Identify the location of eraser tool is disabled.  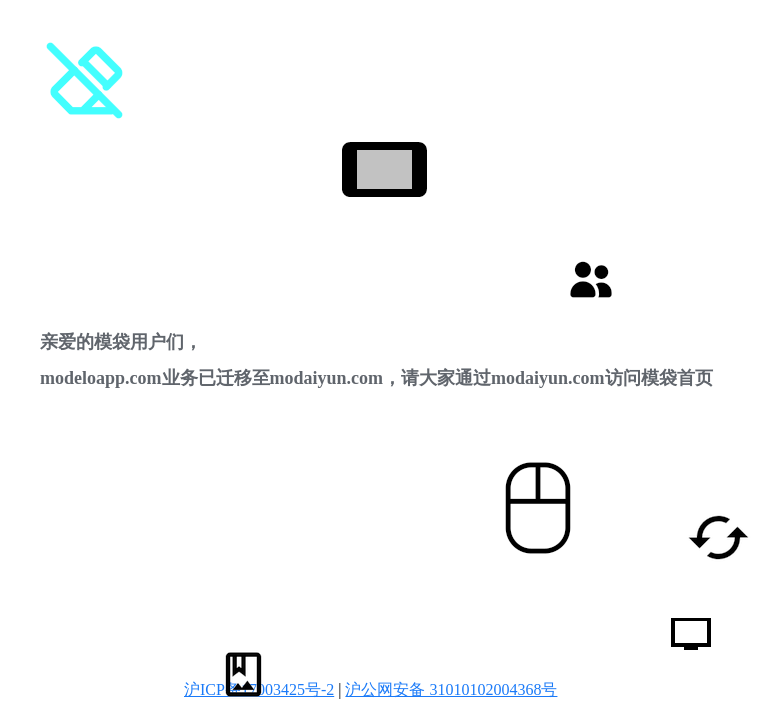
(84, 80).